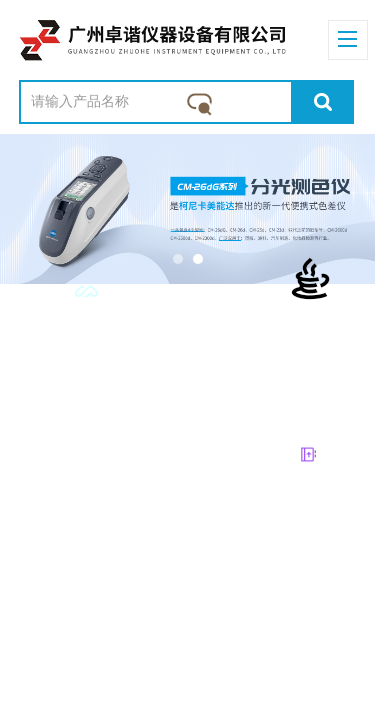 This screenshot has width=375, height=720. I want to click on indicates java programming language or technology, so click(311, 280).